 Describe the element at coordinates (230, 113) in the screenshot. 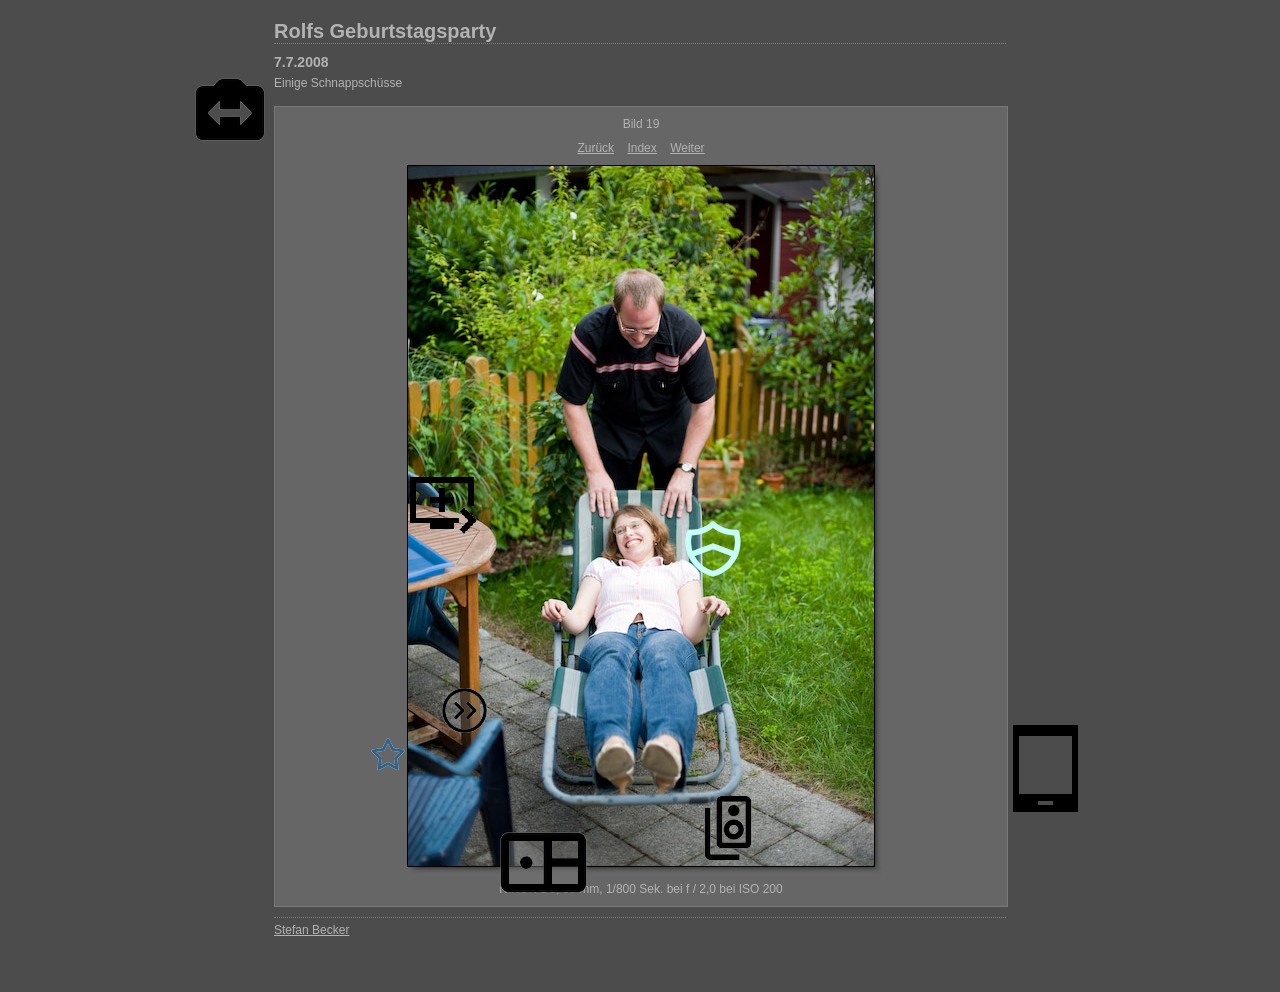

I see `switch between front and rear camera` at that location.